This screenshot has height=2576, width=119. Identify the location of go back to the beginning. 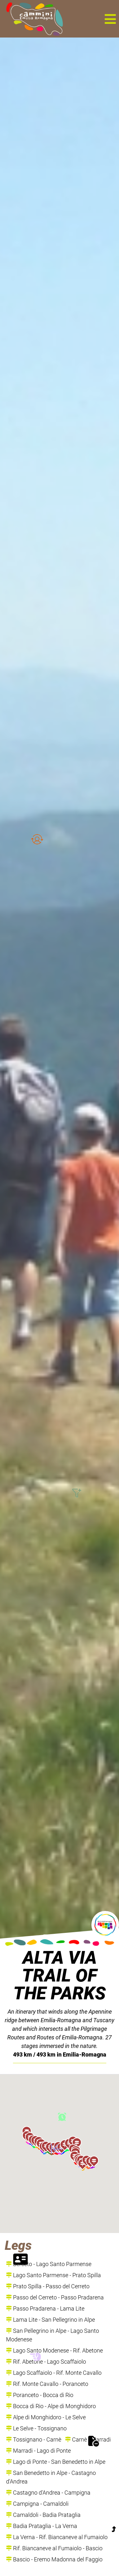
(56, 2149).